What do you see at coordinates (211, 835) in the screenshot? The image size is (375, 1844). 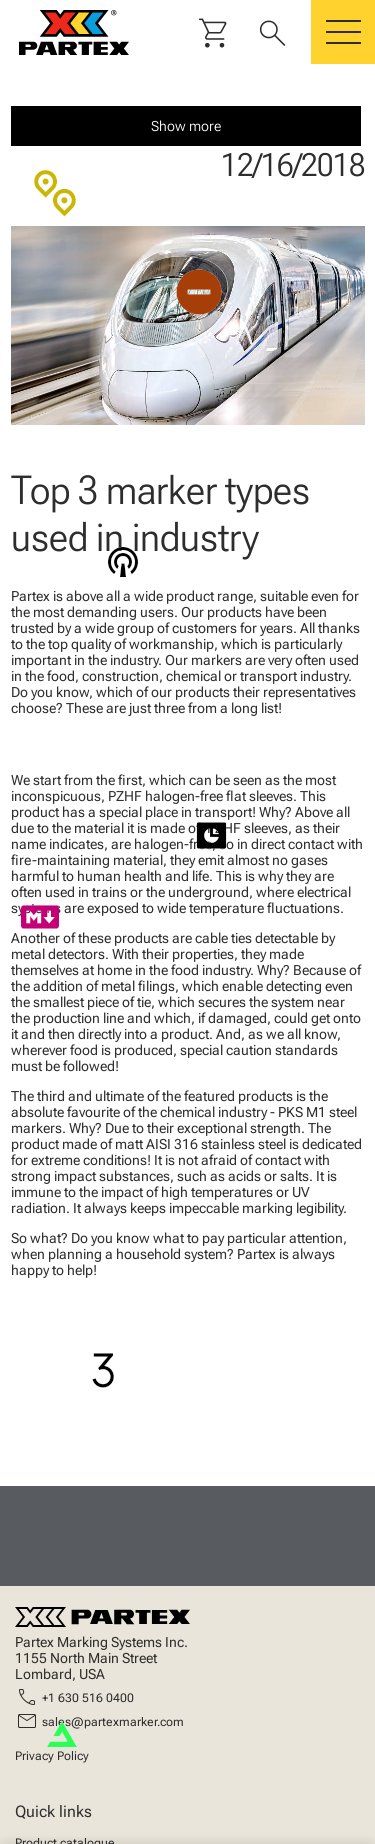 I see `view business analytics dashboard` at bounding box center [211, 835].